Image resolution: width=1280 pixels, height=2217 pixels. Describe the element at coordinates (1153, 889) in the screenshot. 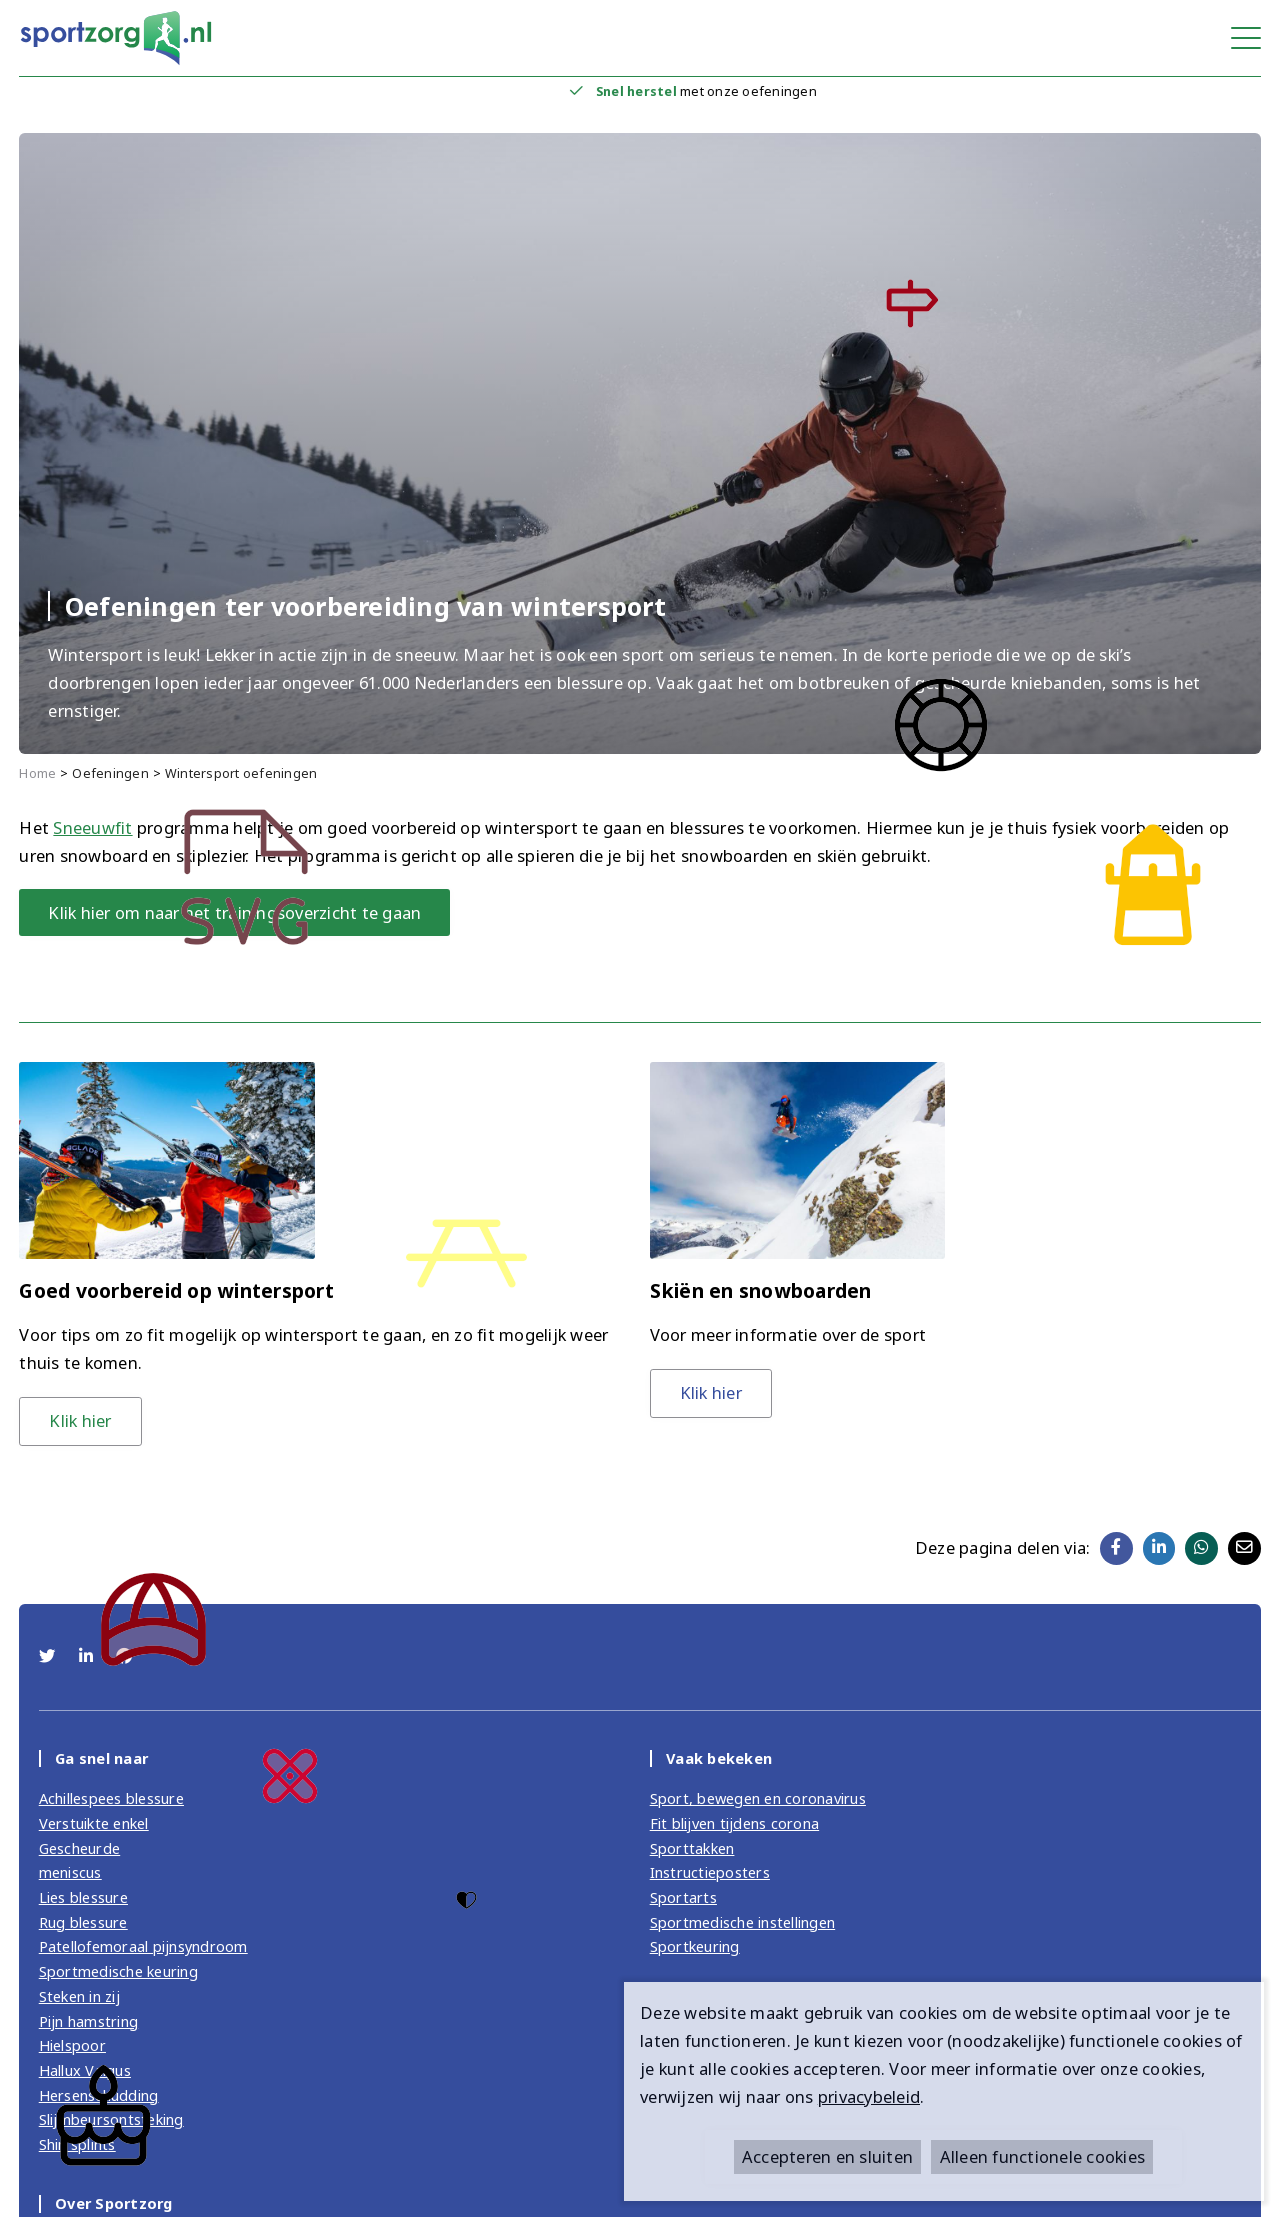

I see `access website accessibility or guidance features` at that location.